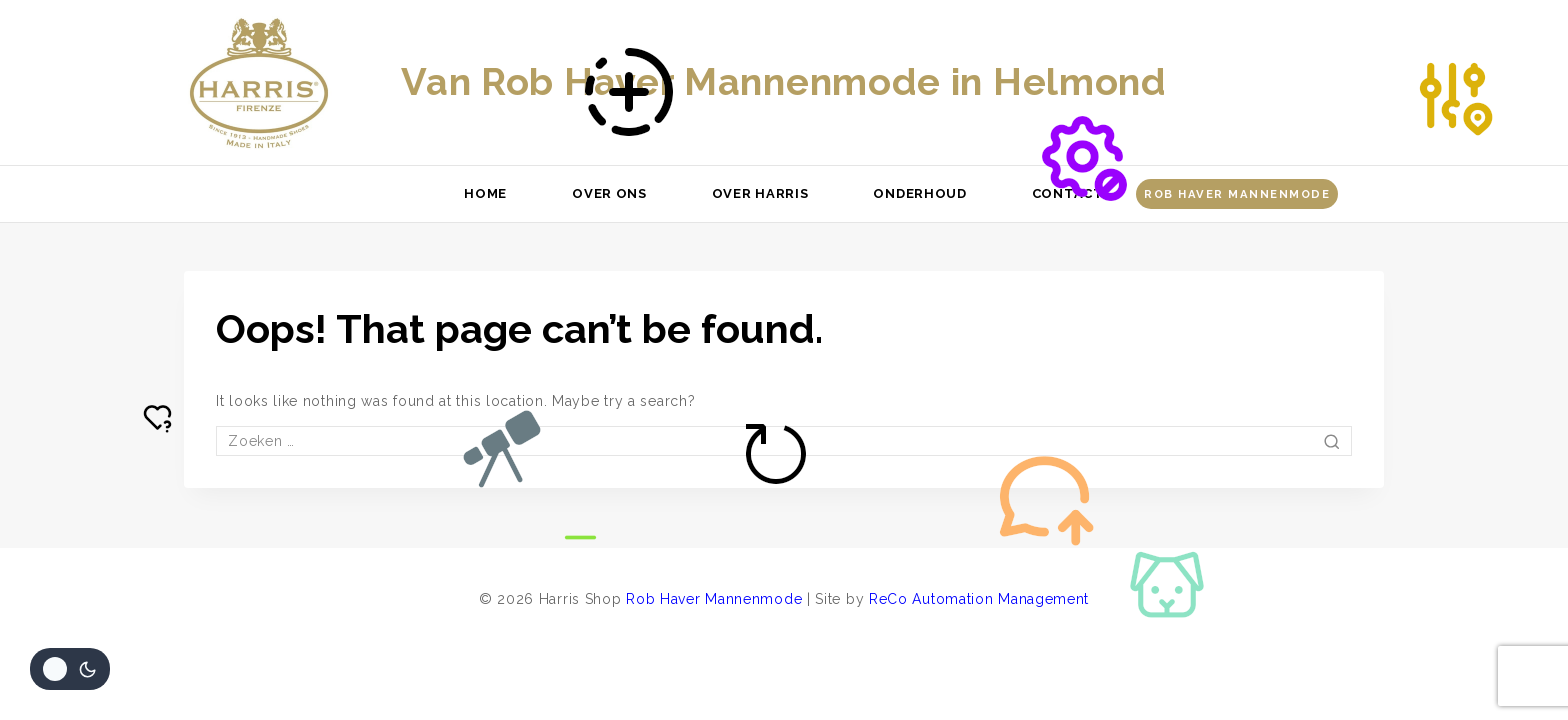 The height and width of the screenshot is (720, 1568). Describe the element at coordinates (776, 454) in the screenshot. I see `refresh or reload the current content` at that location.